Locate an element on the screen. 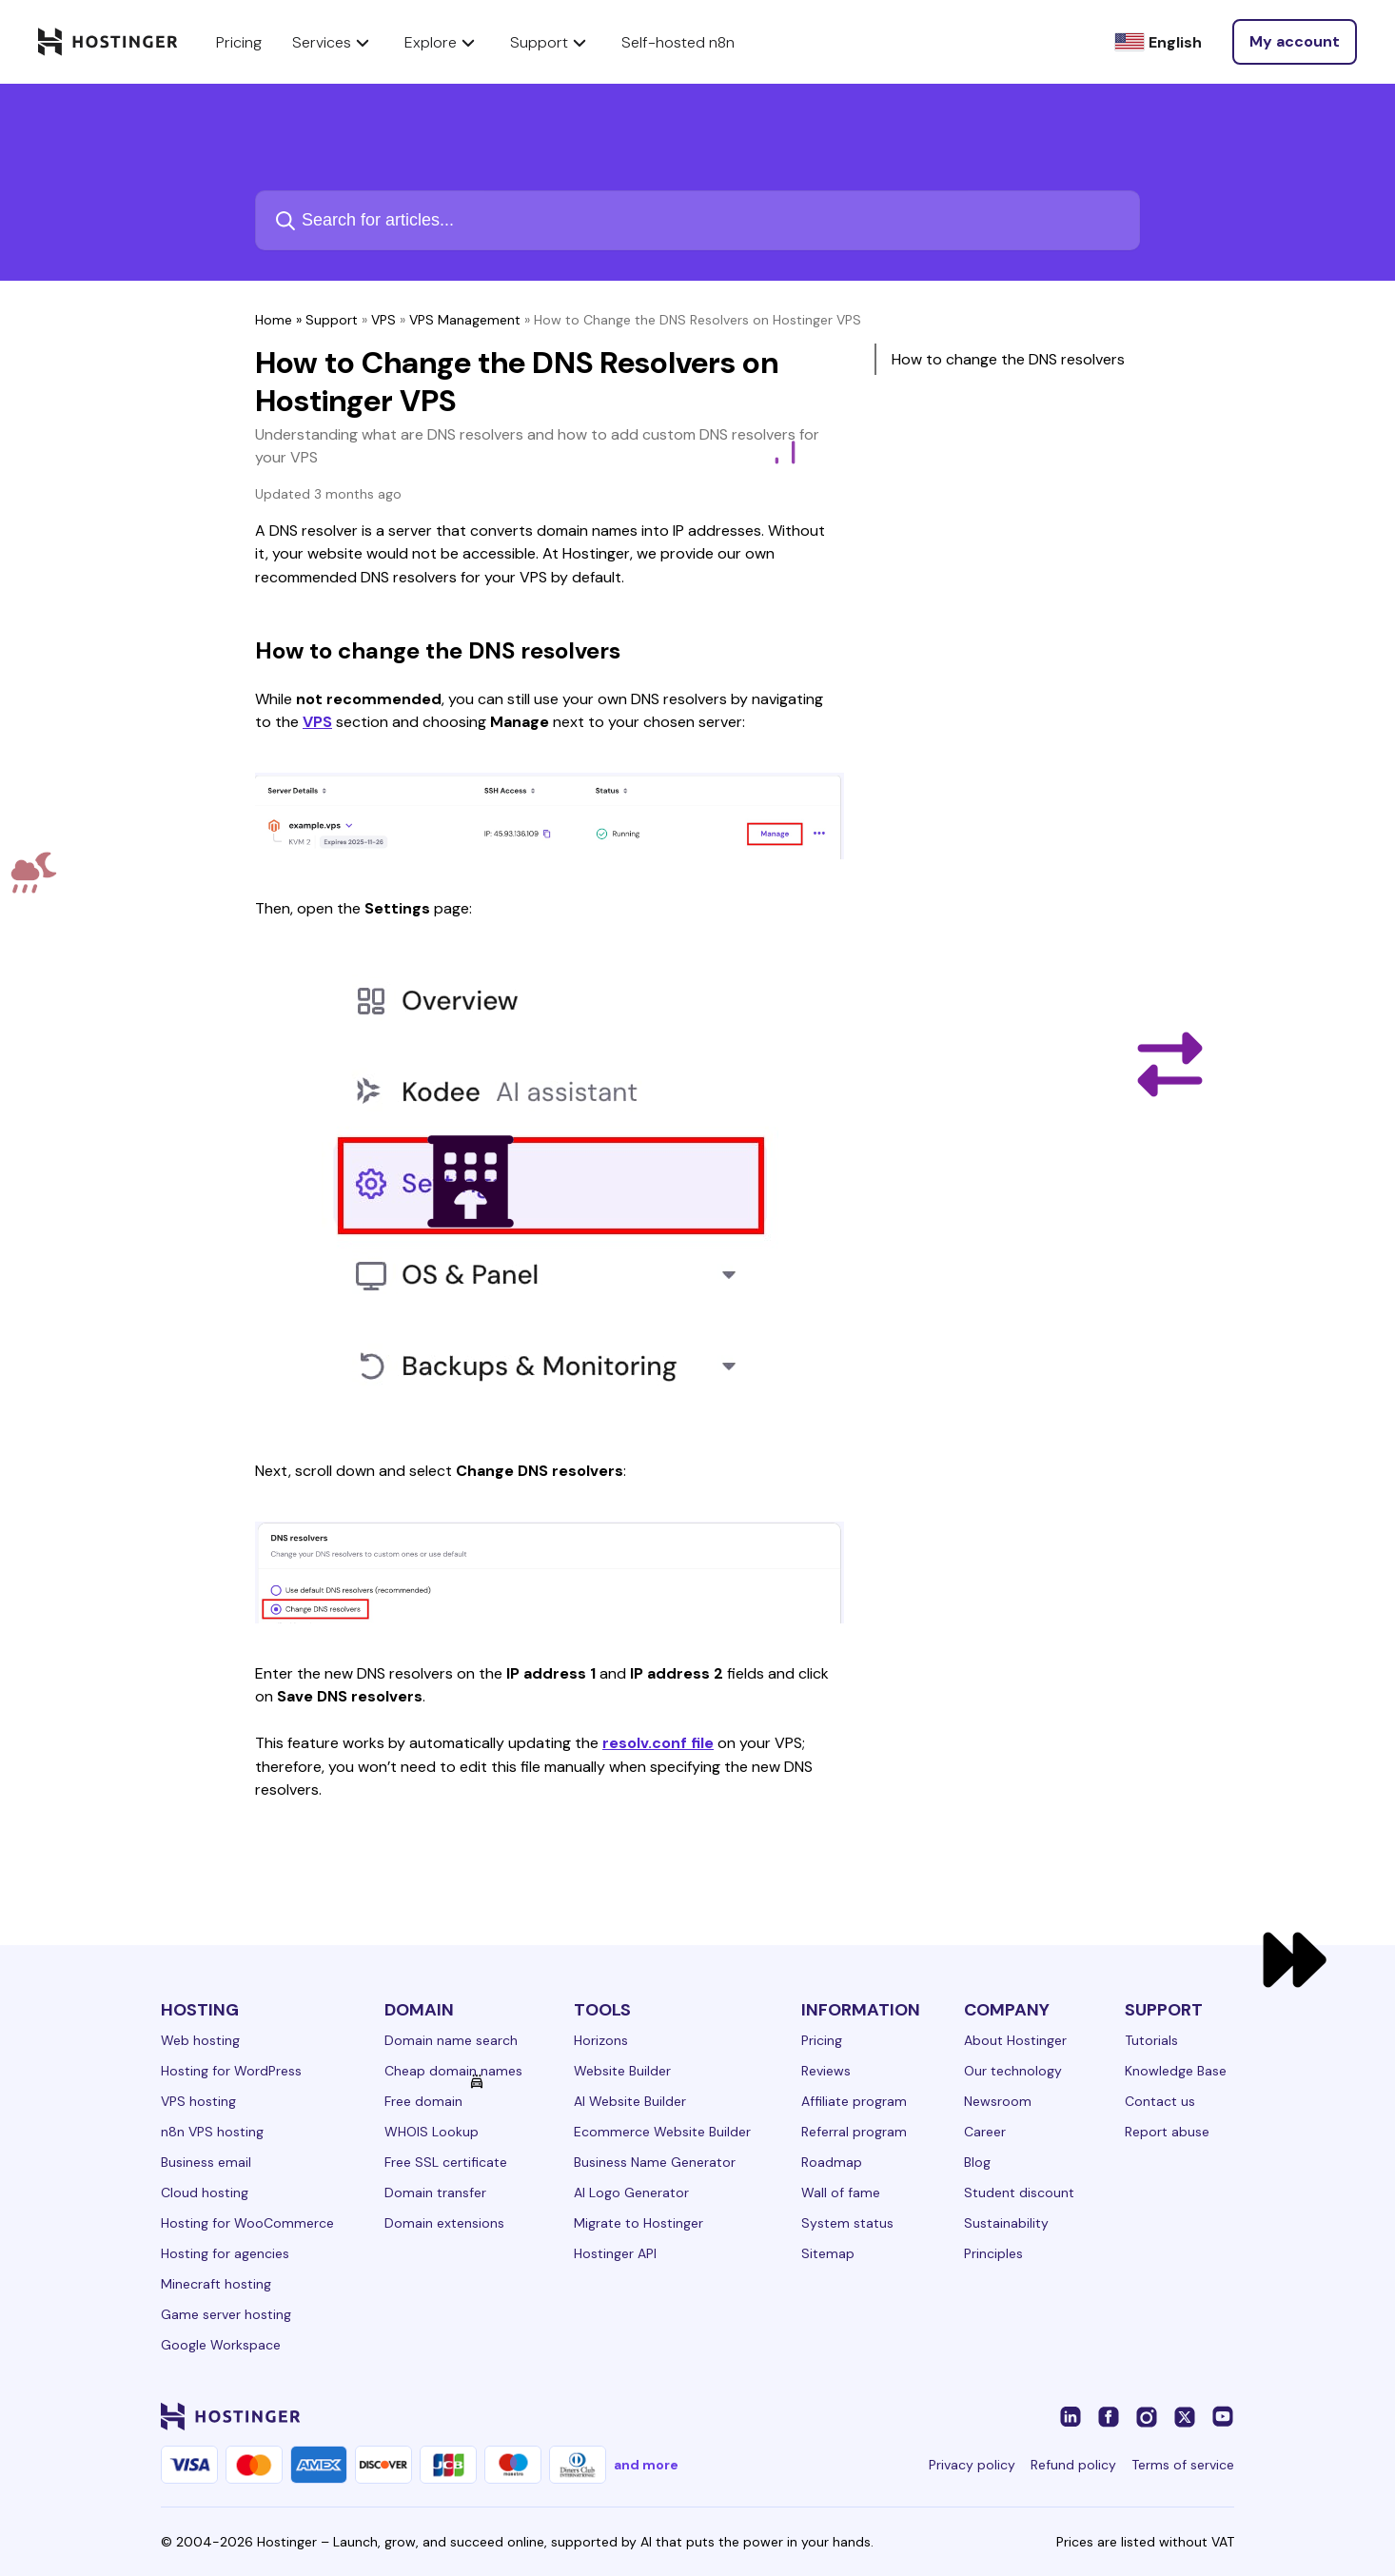 The width and height of the screenshot is (1395, 2576). skip to the next track is located at coordinates (1290, 1959).